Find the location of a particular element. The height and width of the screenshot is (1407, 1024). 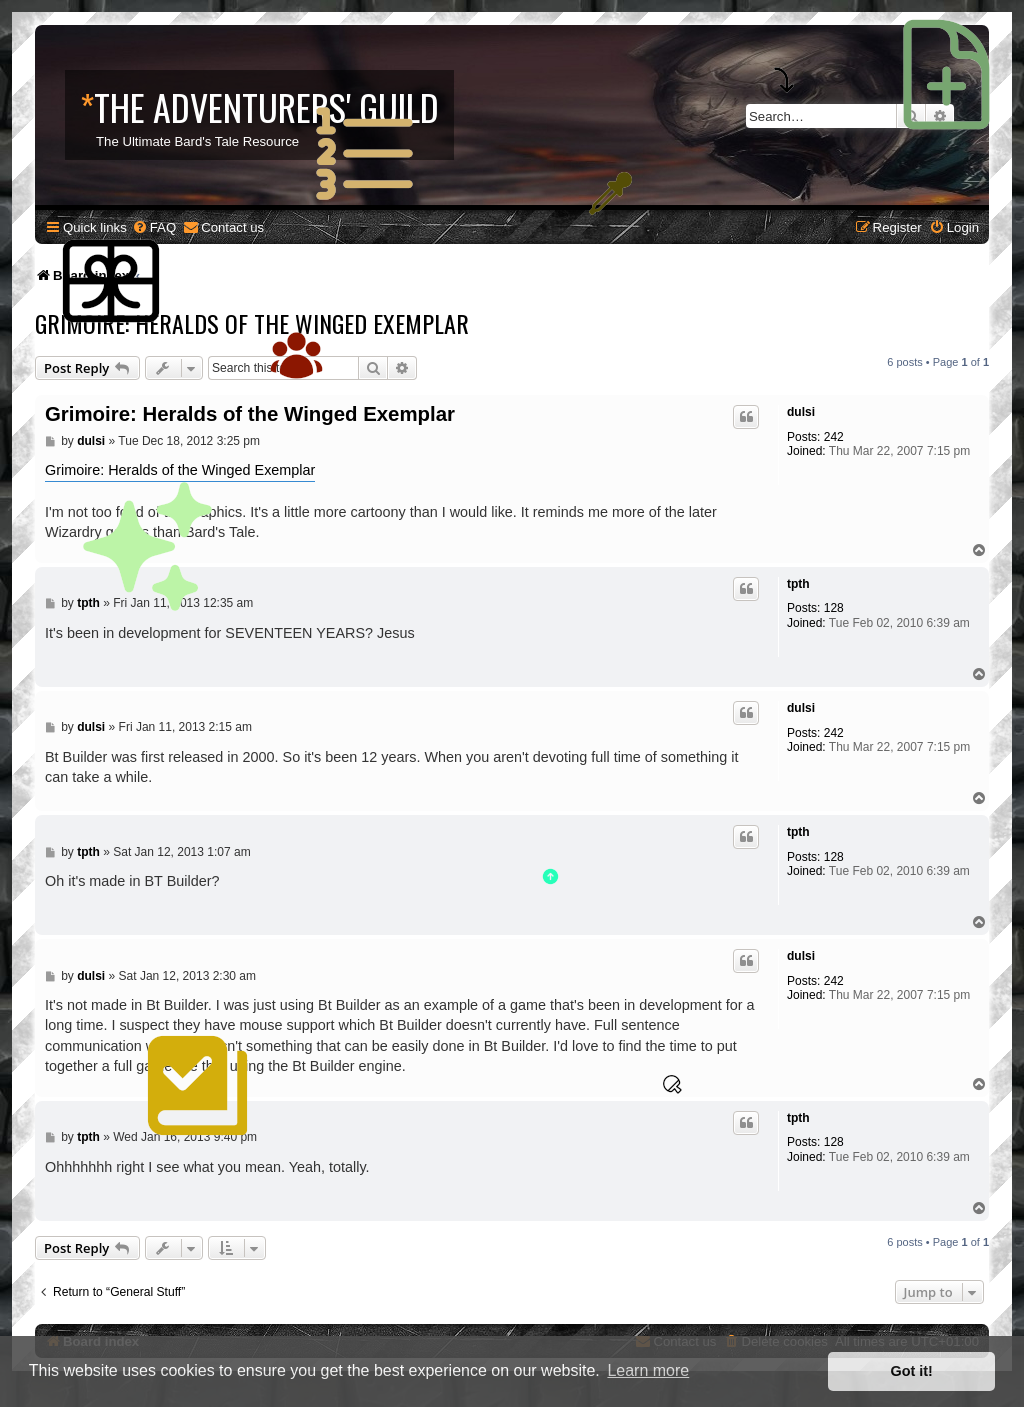

access table tennis or ping pong game is located at coordinates (672, 1084).